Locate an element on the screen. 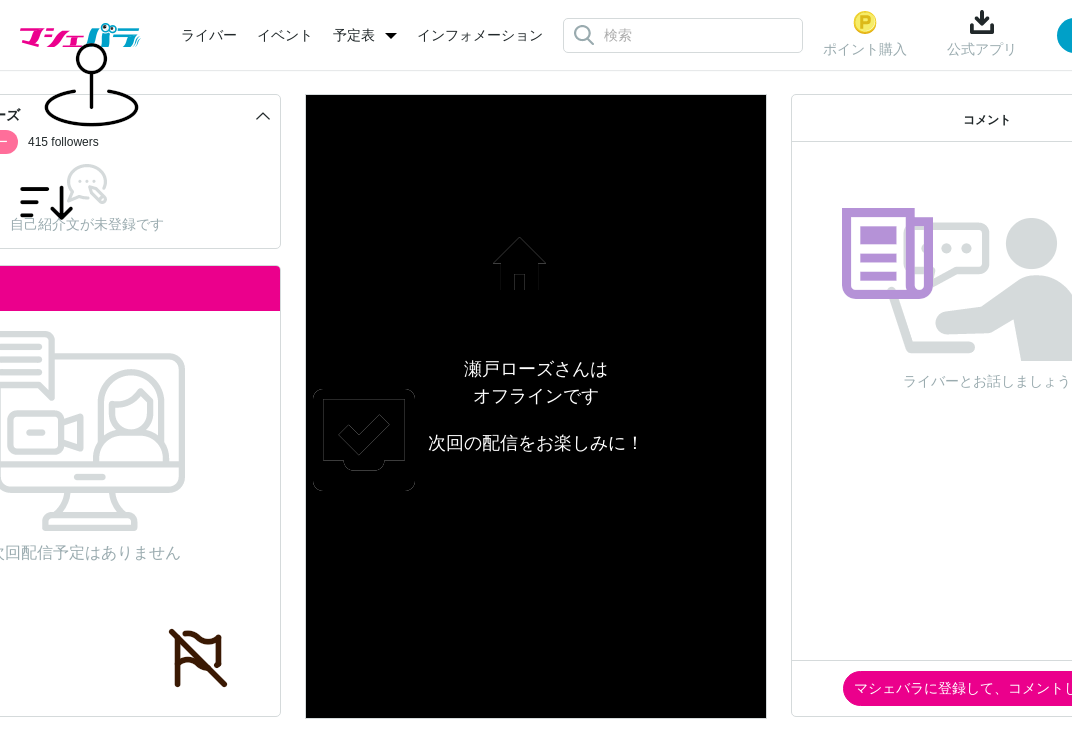  disable flag or marker is located at coordinates (198, 658).